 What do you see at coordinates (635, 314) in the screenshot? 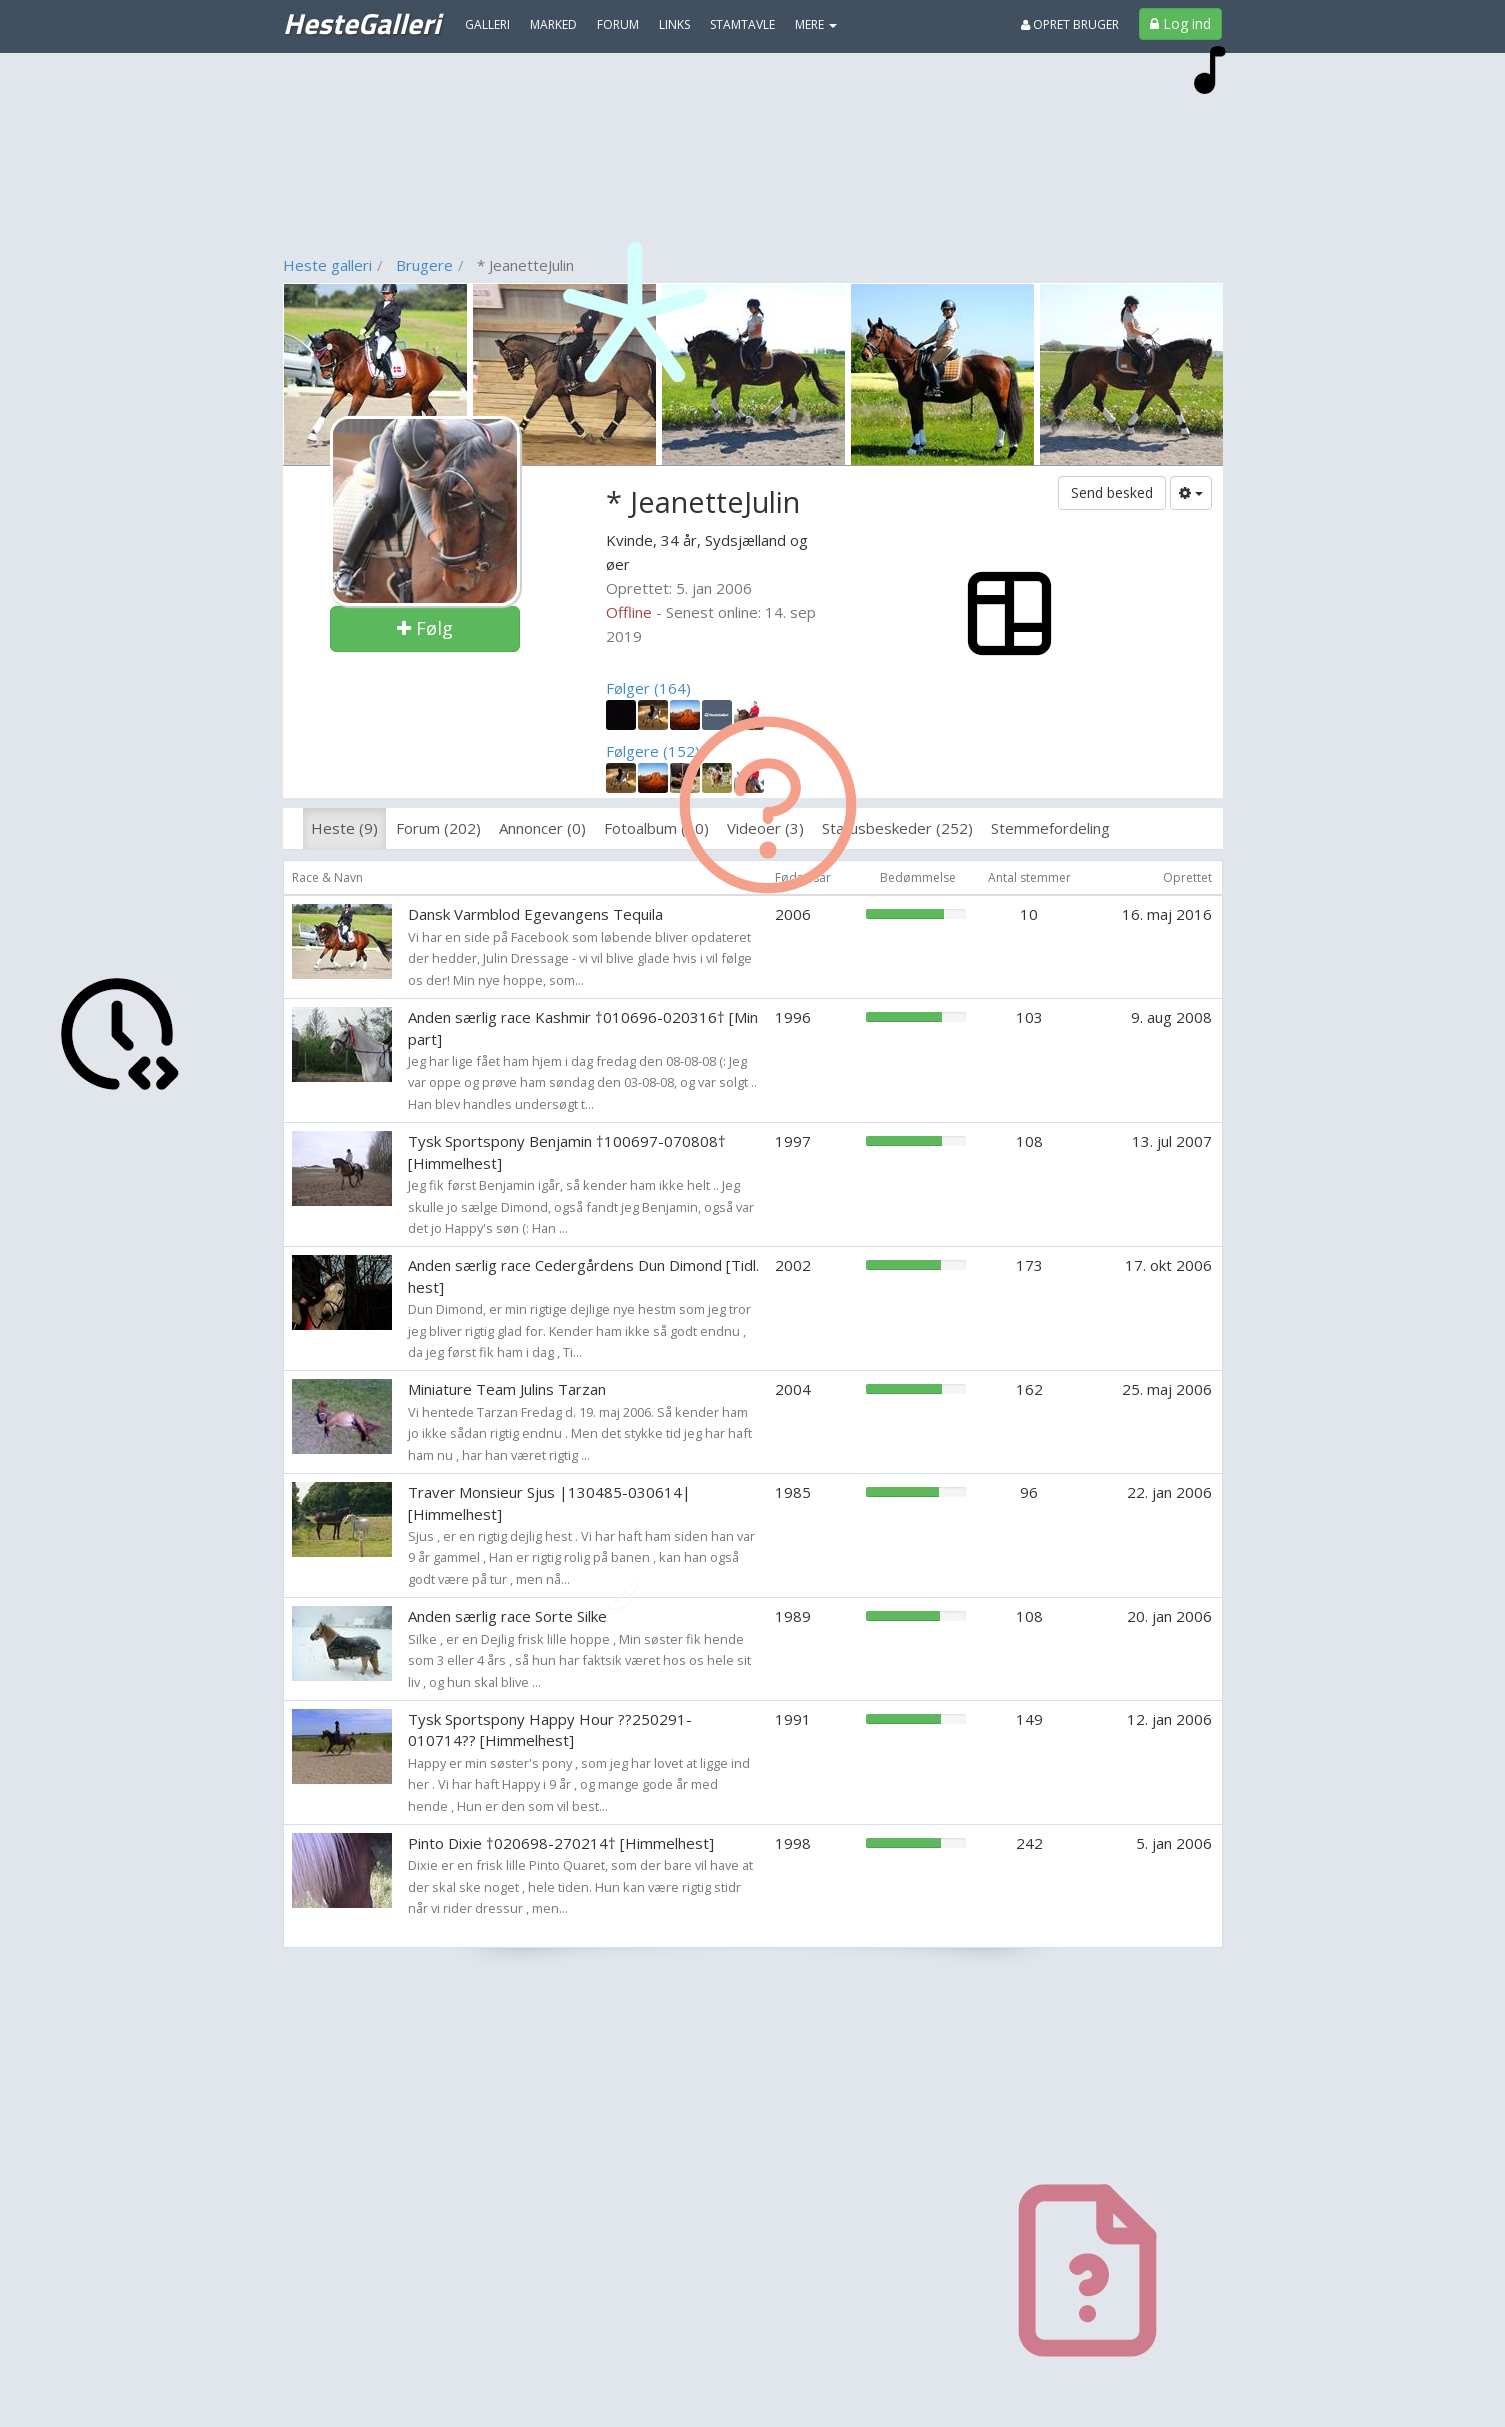
I see `indicates a required field in a form` at bounding box center [635, 314].